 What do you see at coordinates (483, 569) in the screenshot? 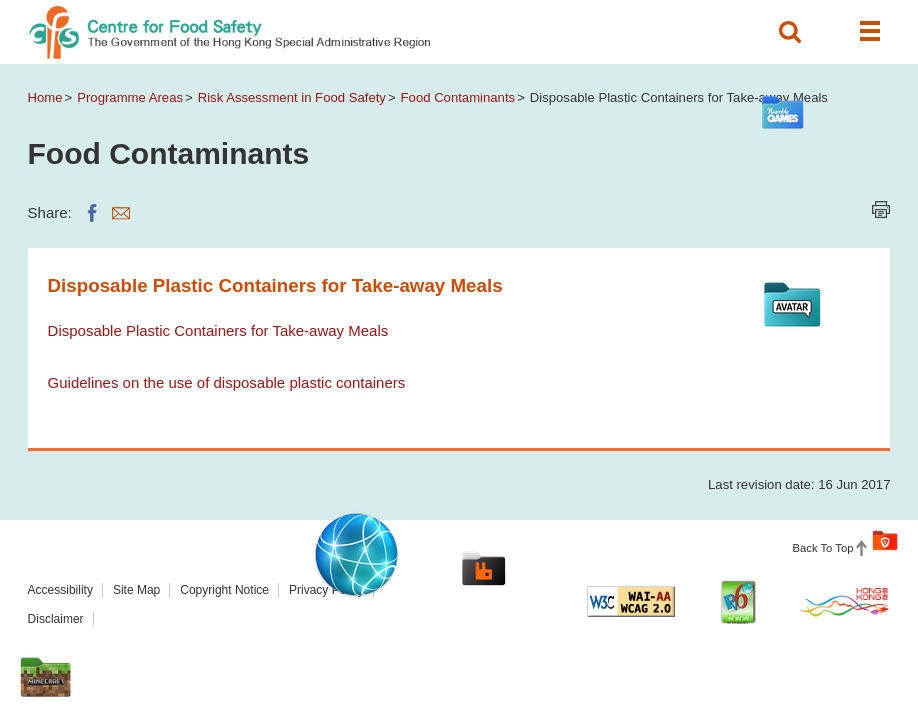
I see `open folder containing RabbitMQ configuration files` at bounding box center [483, 569].